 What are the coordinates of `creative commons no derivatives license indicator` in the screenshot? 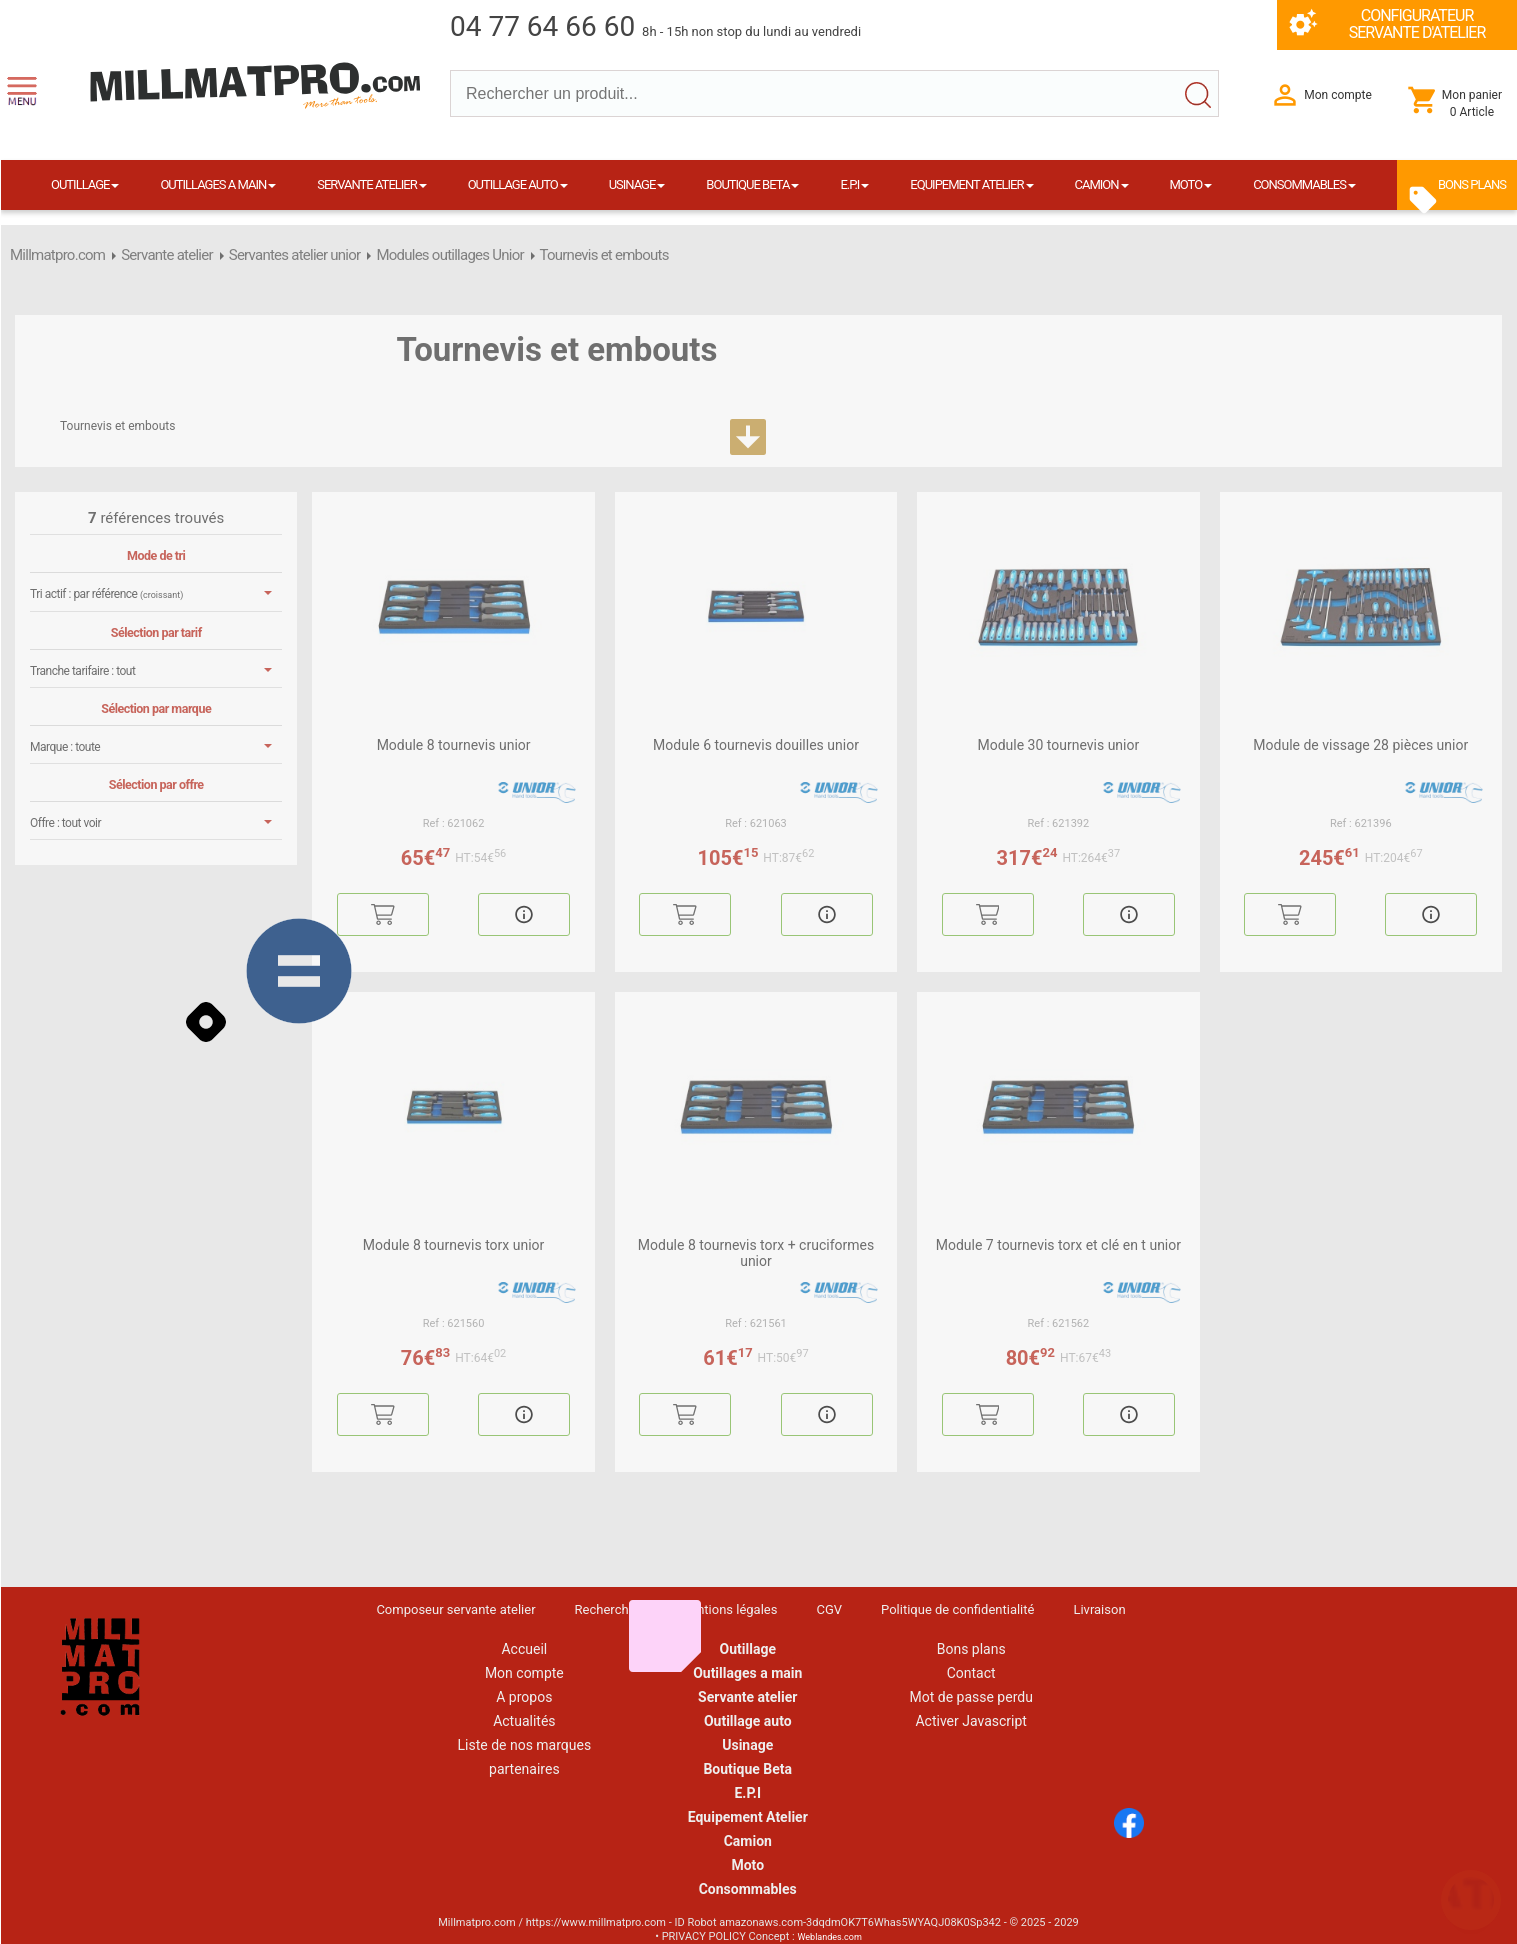 It's located at (299, 971).